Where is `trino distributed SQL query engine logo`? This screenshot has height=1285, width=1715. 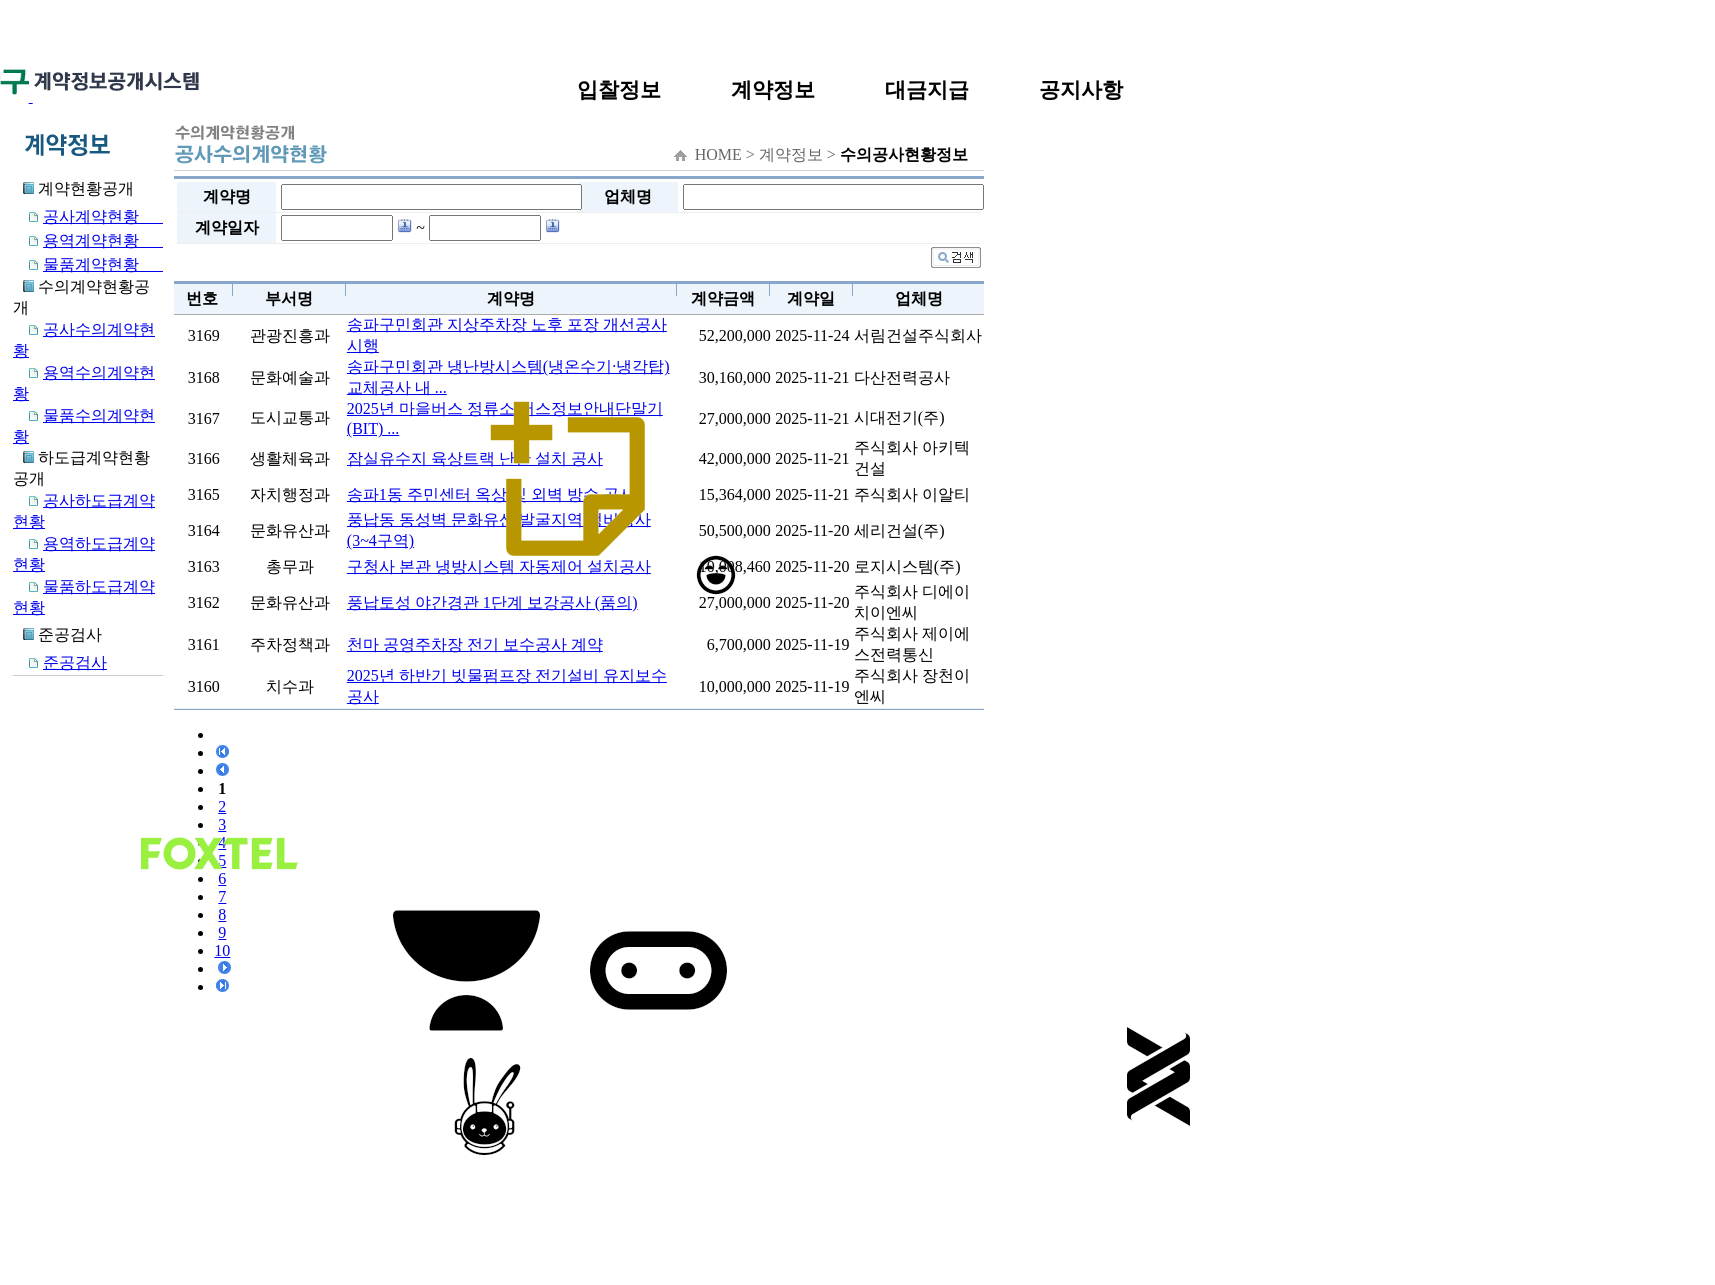 trino distributed SQL query engine logo is located at coordinates (487, 1106).